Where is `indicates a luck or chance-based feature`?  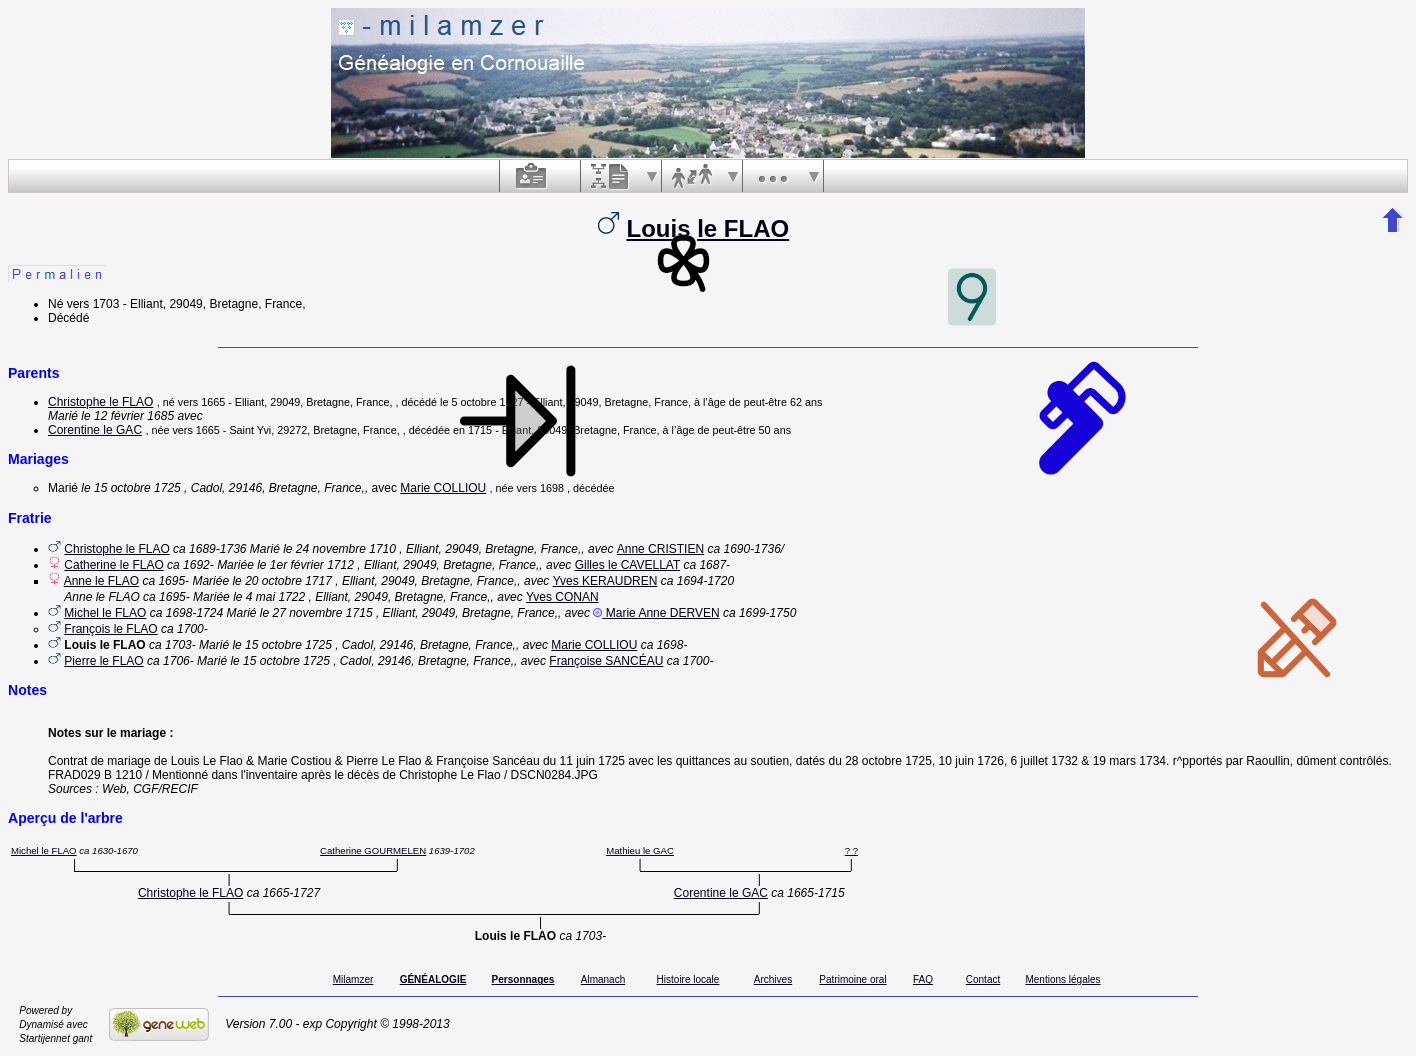
indicates a luck or chance-based feature is located at coordinates (683, 262).